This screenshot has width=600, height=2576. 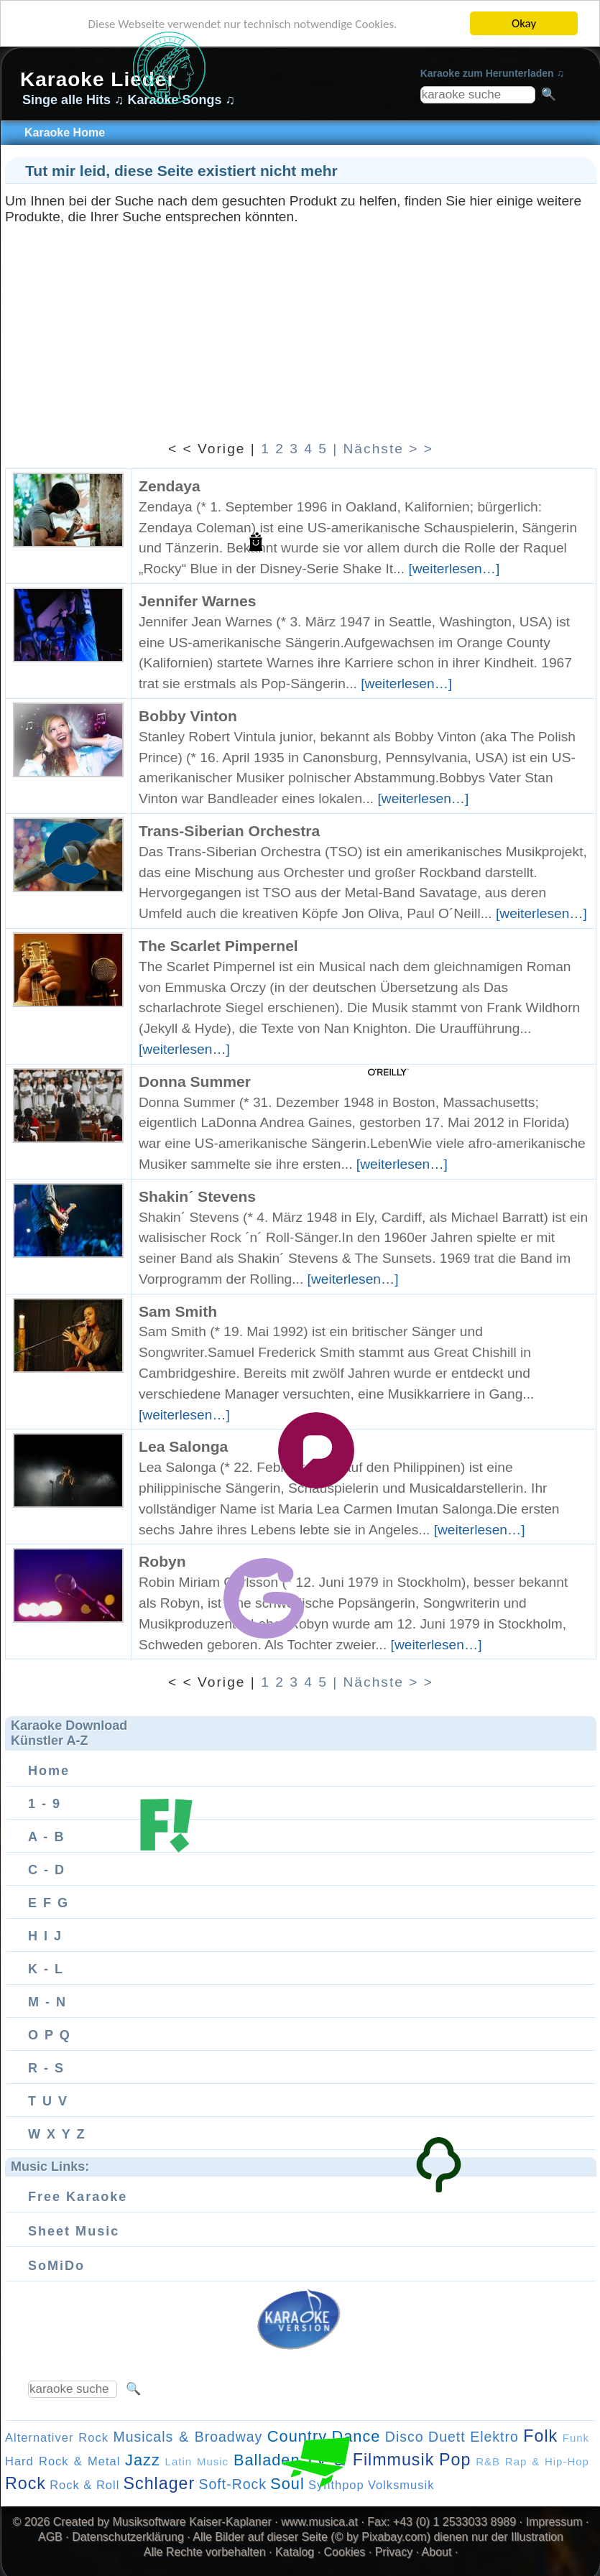 What do you see at coordinates (315, 2462) in the screenshot?
I see `open Blockbench 3D modeling application` at bounding box center [315, 2462].